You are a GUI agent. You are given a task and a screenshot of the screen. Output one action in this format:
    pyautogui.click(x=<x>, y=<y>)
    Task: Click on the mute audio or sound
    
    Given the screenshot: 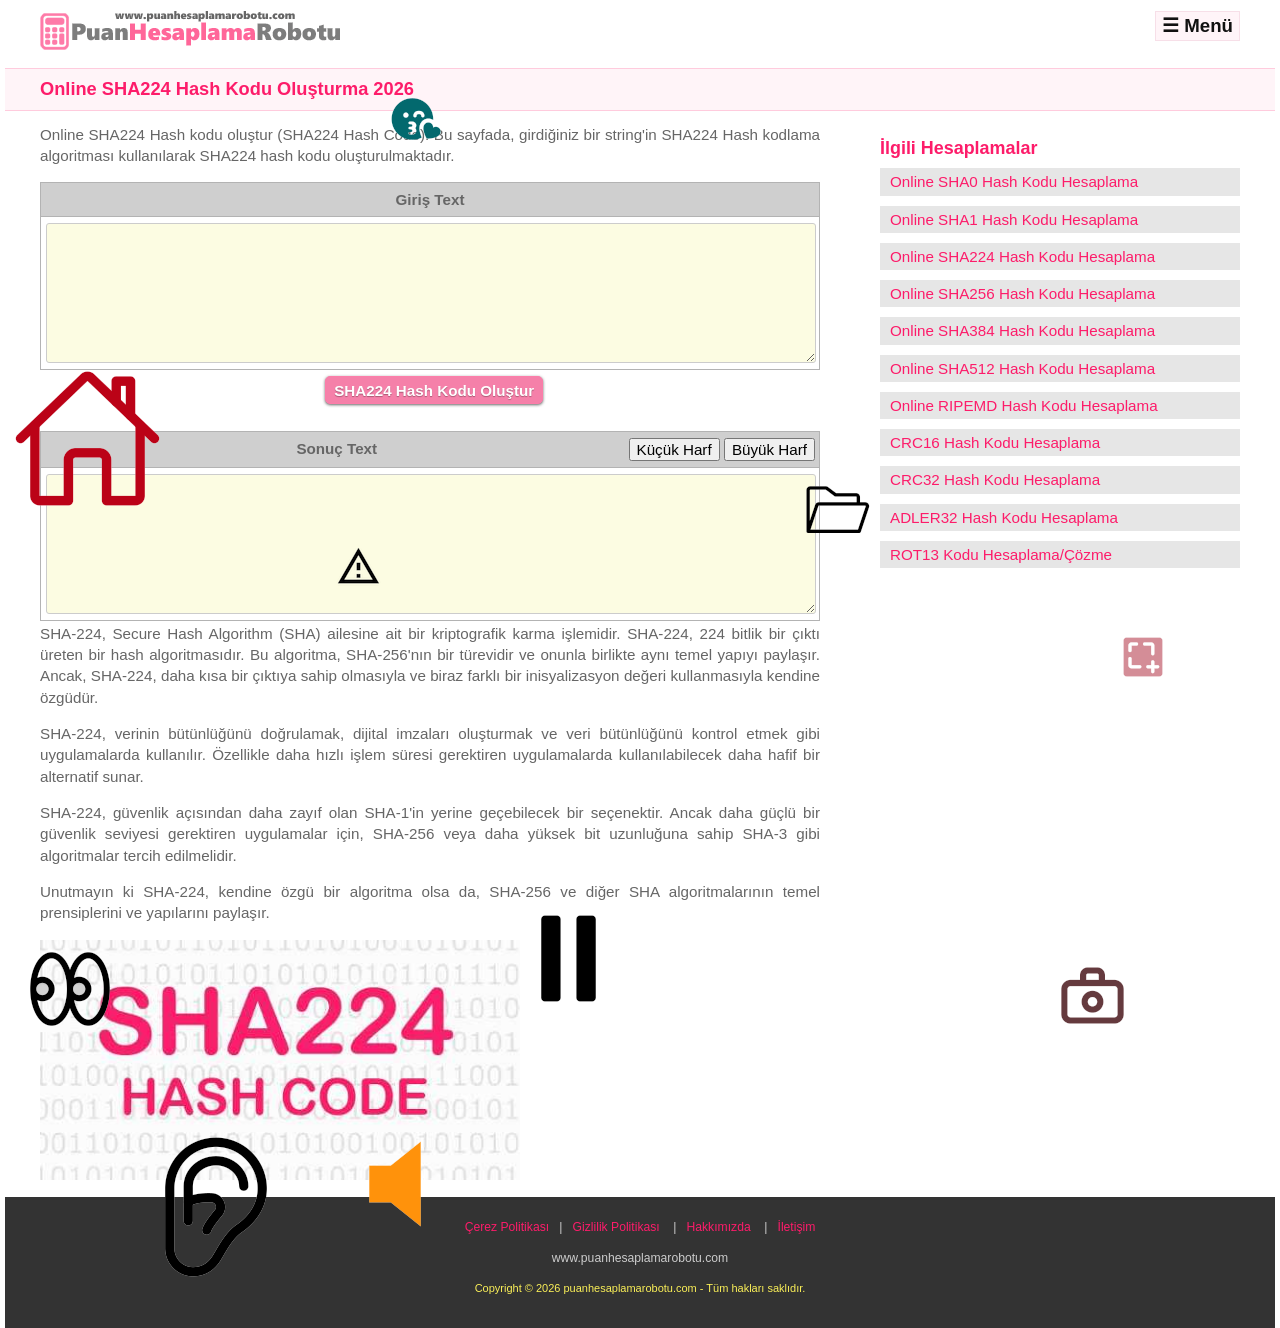 What is the action you would take?
    pyautogui.click(x=395, y=1184)
    